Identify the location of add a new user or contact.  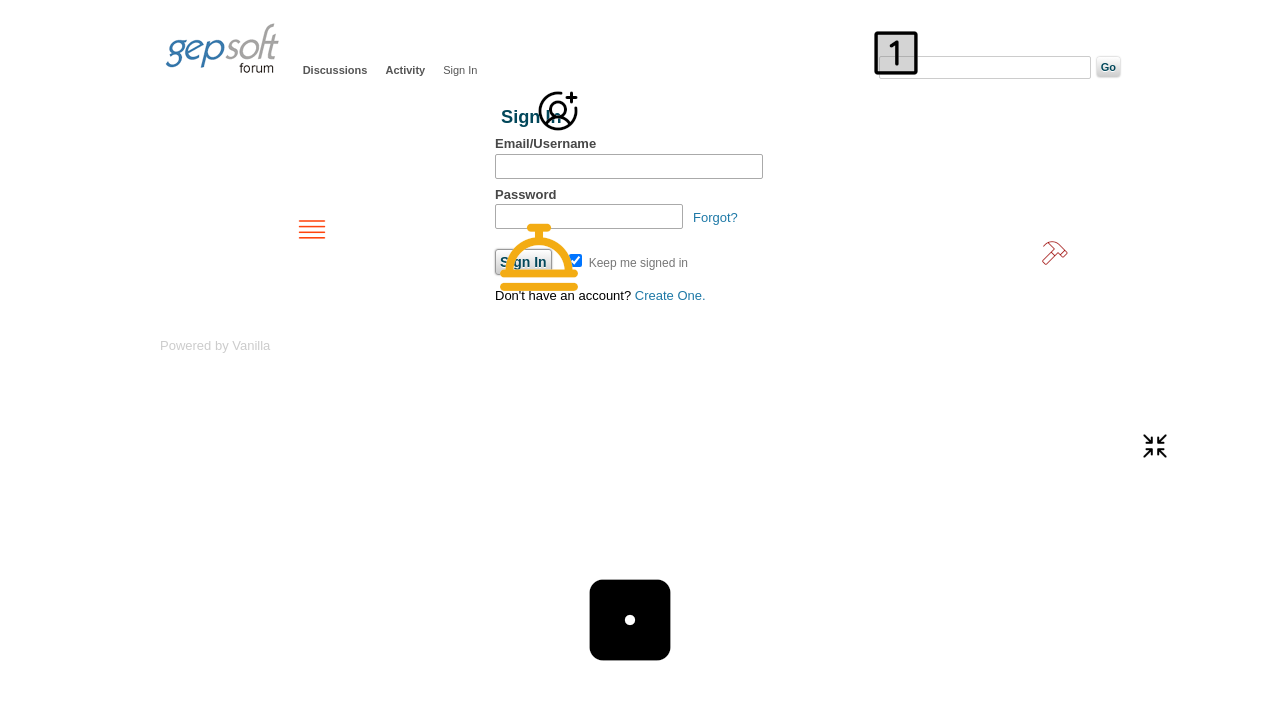
(558, 111).